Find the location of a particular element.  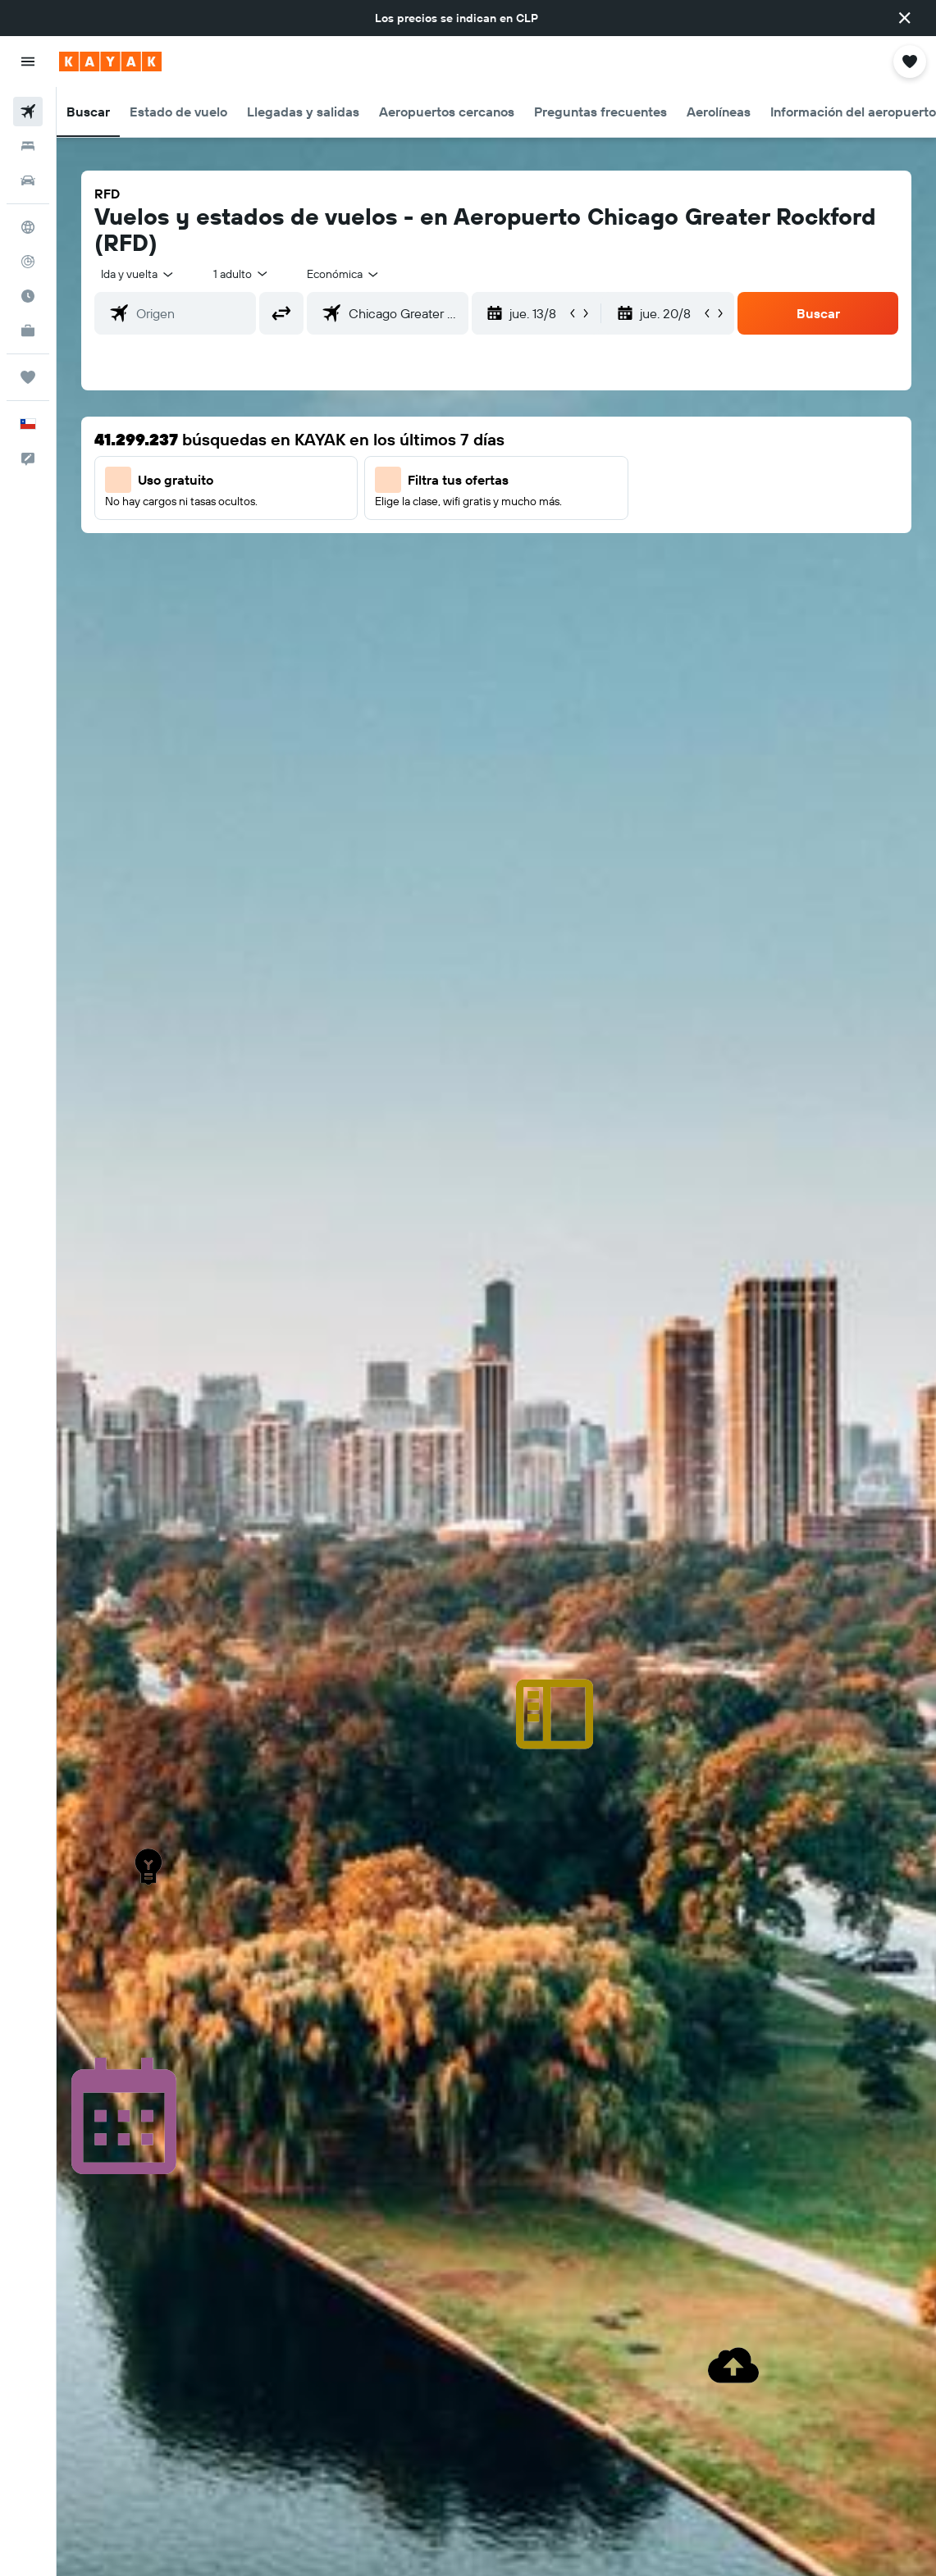

view calendar or schedule is located at coordinates (124, 2116).